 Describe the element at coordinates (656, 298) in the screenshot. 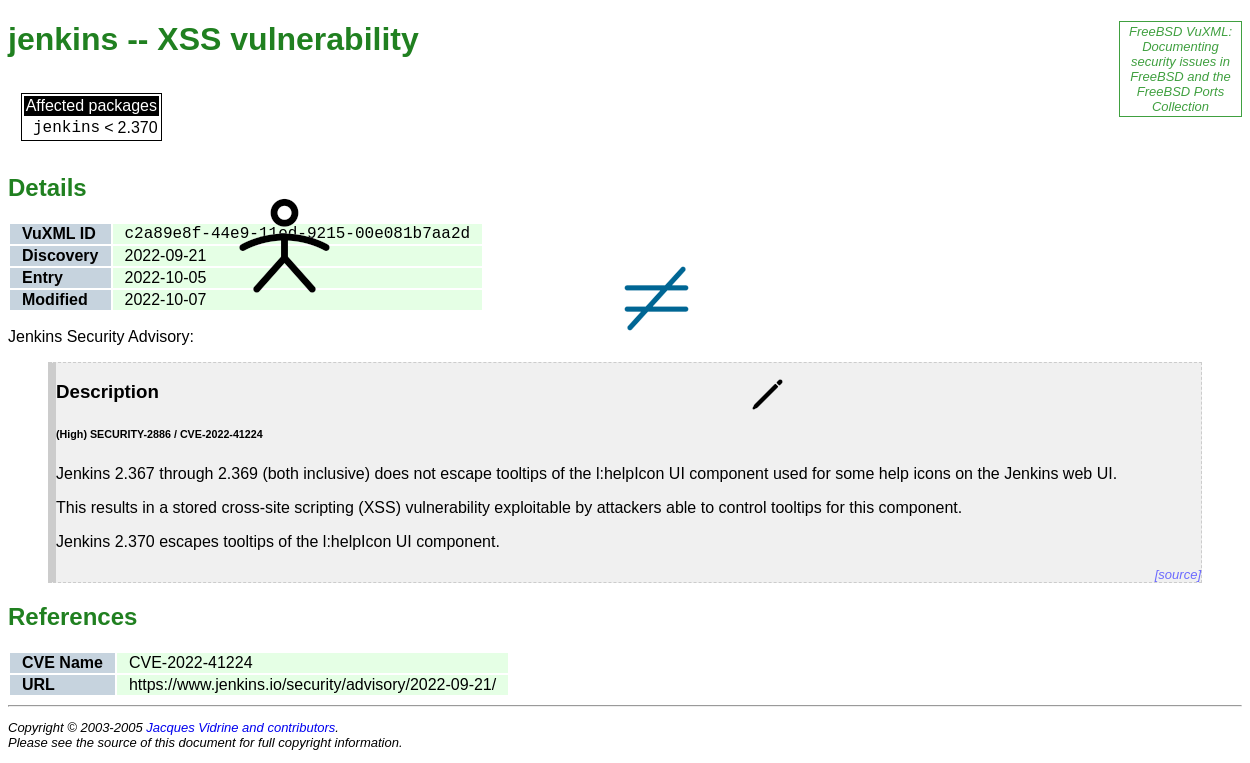

I see `indicates values are not equal or a mismatch` at that location.